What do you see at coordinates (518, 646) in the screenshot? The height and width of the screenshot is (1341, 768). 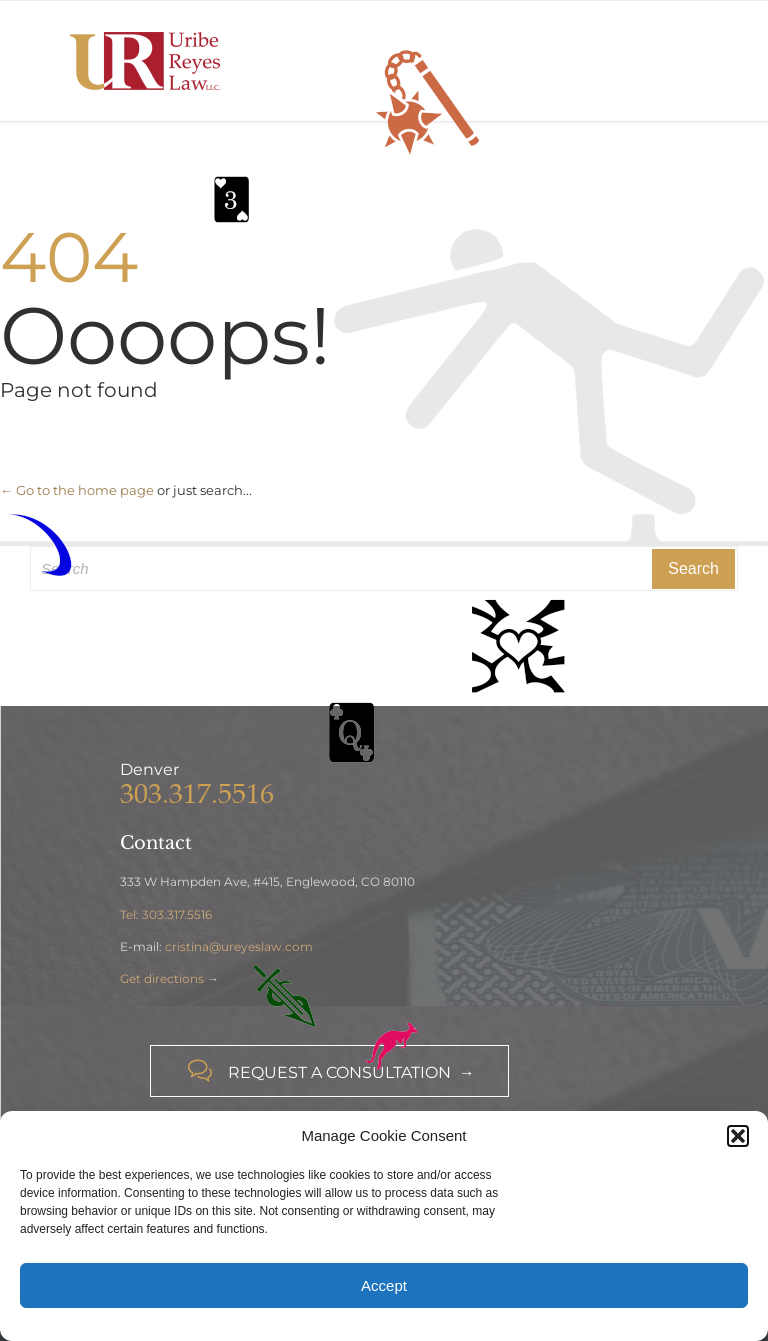 I see `activate defibrillator or emergency revival action` at bounding box center [518, 646].